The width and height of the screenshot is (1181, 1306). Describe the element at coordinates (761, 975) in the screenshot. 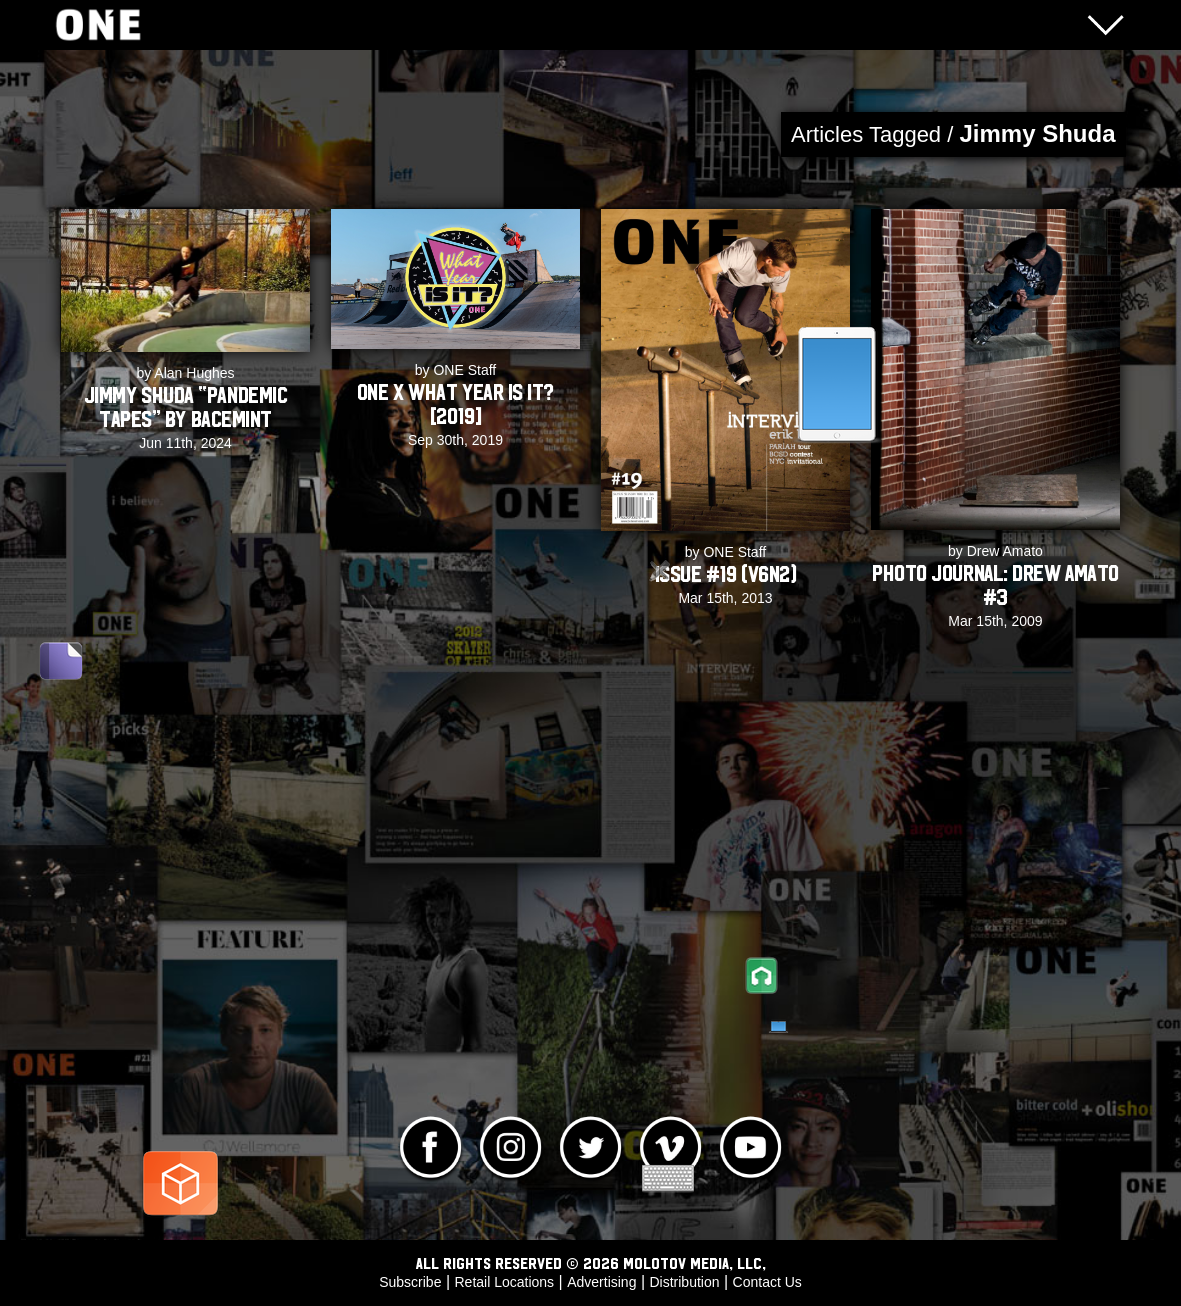

I see `an LMMS music project file` at that location.